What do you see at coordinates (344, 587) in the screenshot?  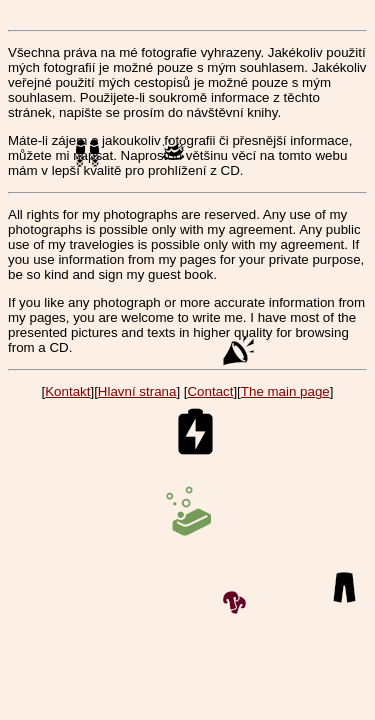 I see `browse pants or trousers in a clothing app` at bounding box center [344, 587].